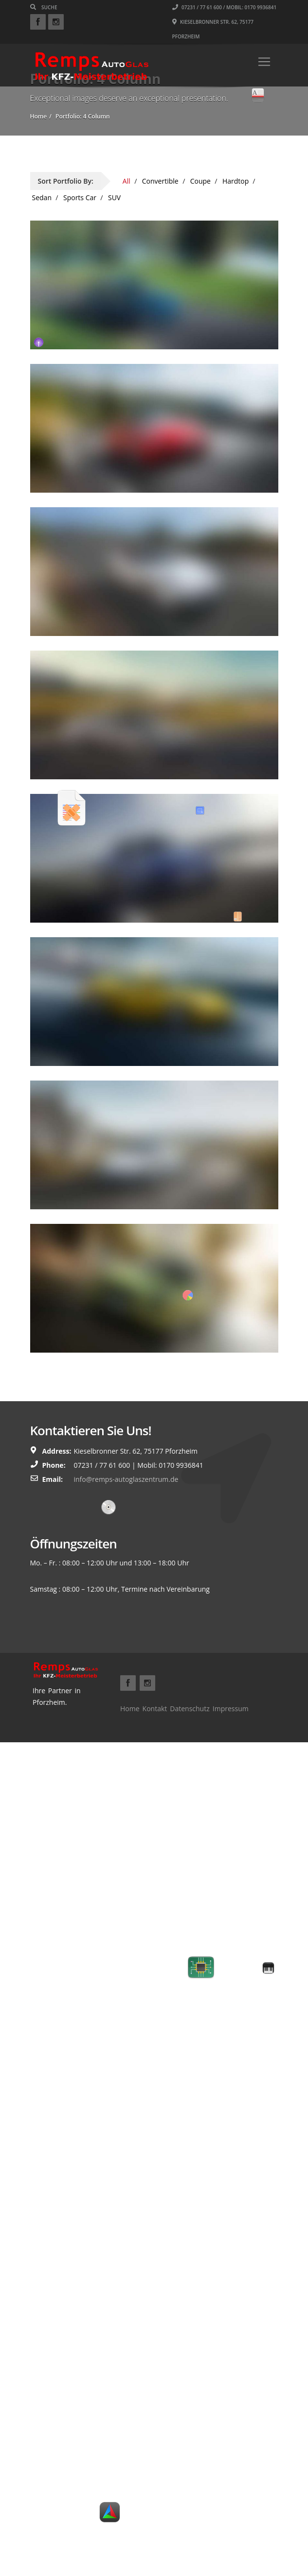 The image size is (308, 2576). I want to click on open the podcasts app, so click(38, 342).